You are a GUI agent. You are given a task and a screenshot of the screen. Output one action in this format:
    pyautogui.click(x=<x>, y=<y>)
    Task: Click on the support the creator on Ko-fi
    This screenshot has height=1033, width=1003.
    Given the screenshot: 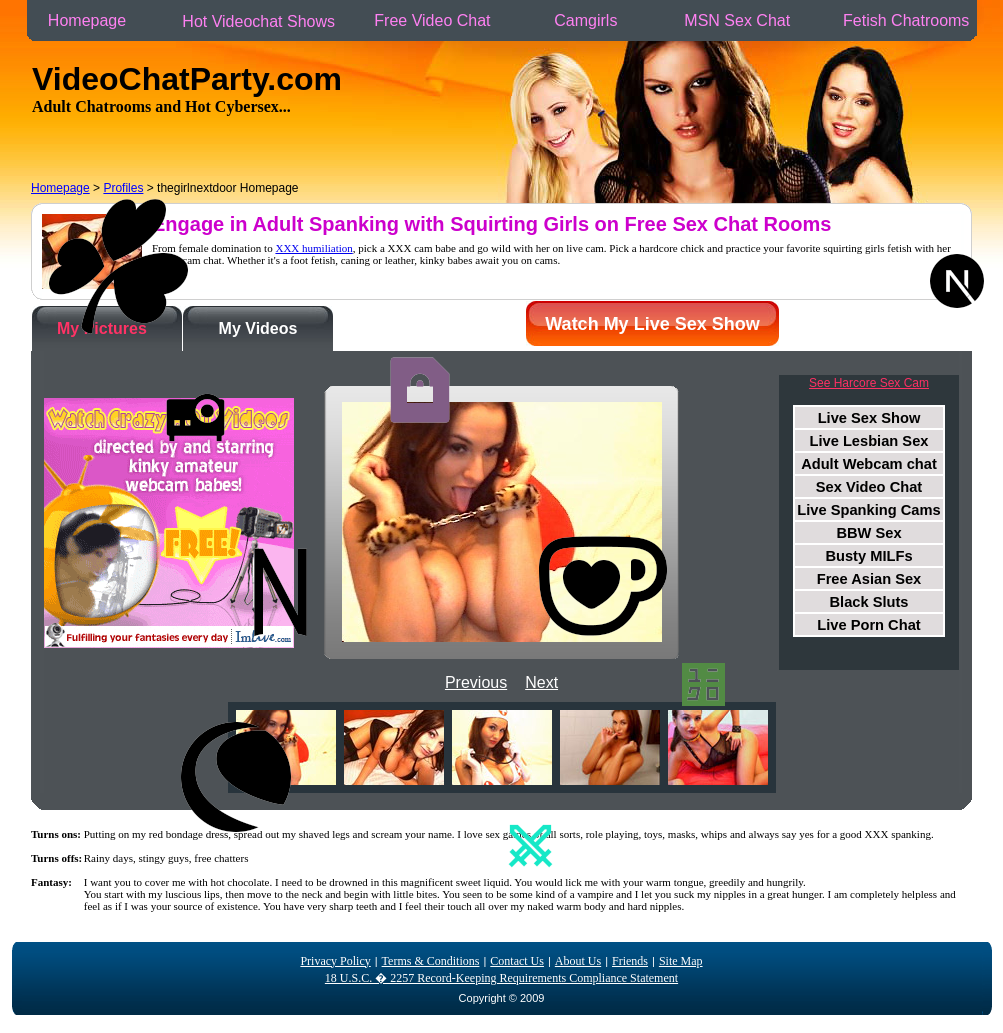 What is the action you would take?
    pyautogui.click(x=603, y=586)
    